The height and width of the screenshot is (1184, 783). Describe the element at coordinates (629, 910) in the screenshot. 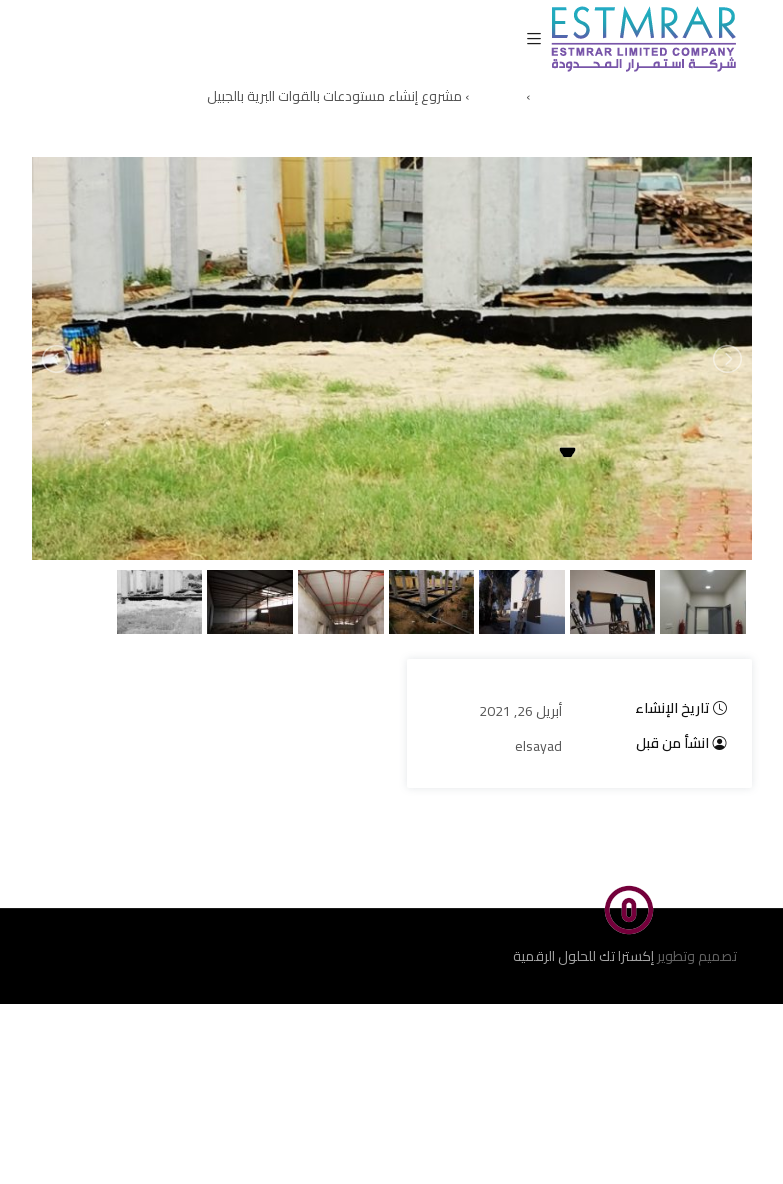

I see `indicates zero items or empty count` at that location.